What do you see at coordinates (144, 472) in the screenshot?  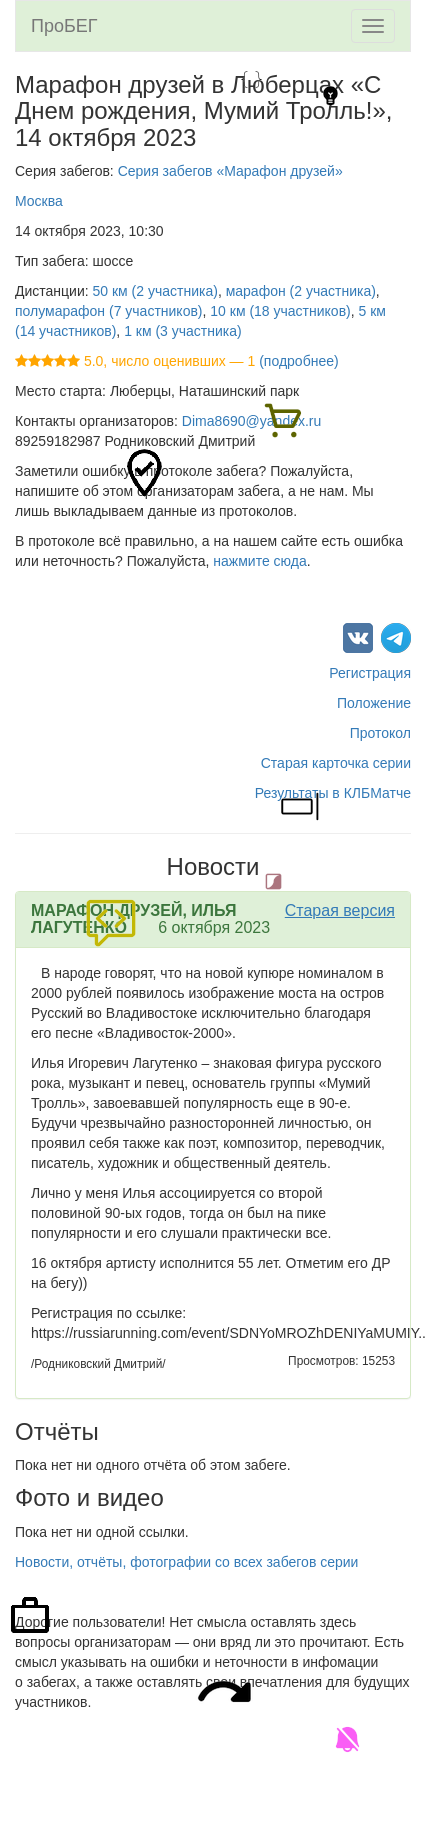 I see `confirm or select a location` at bounding box center [144, 472].